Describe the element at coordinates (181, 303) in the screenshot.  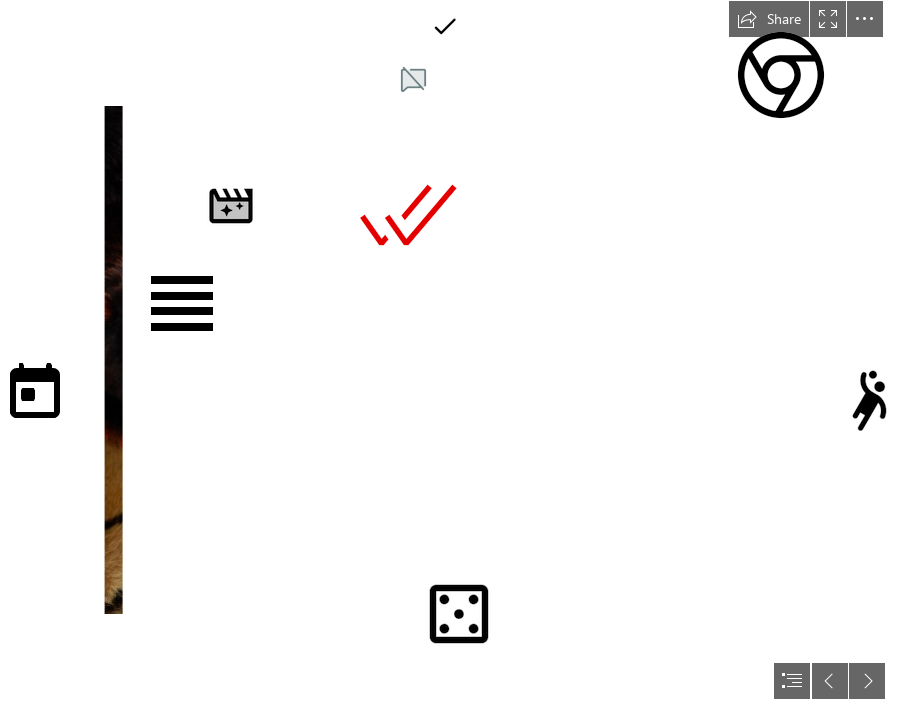
I see `view content in headline or list format` at that location.